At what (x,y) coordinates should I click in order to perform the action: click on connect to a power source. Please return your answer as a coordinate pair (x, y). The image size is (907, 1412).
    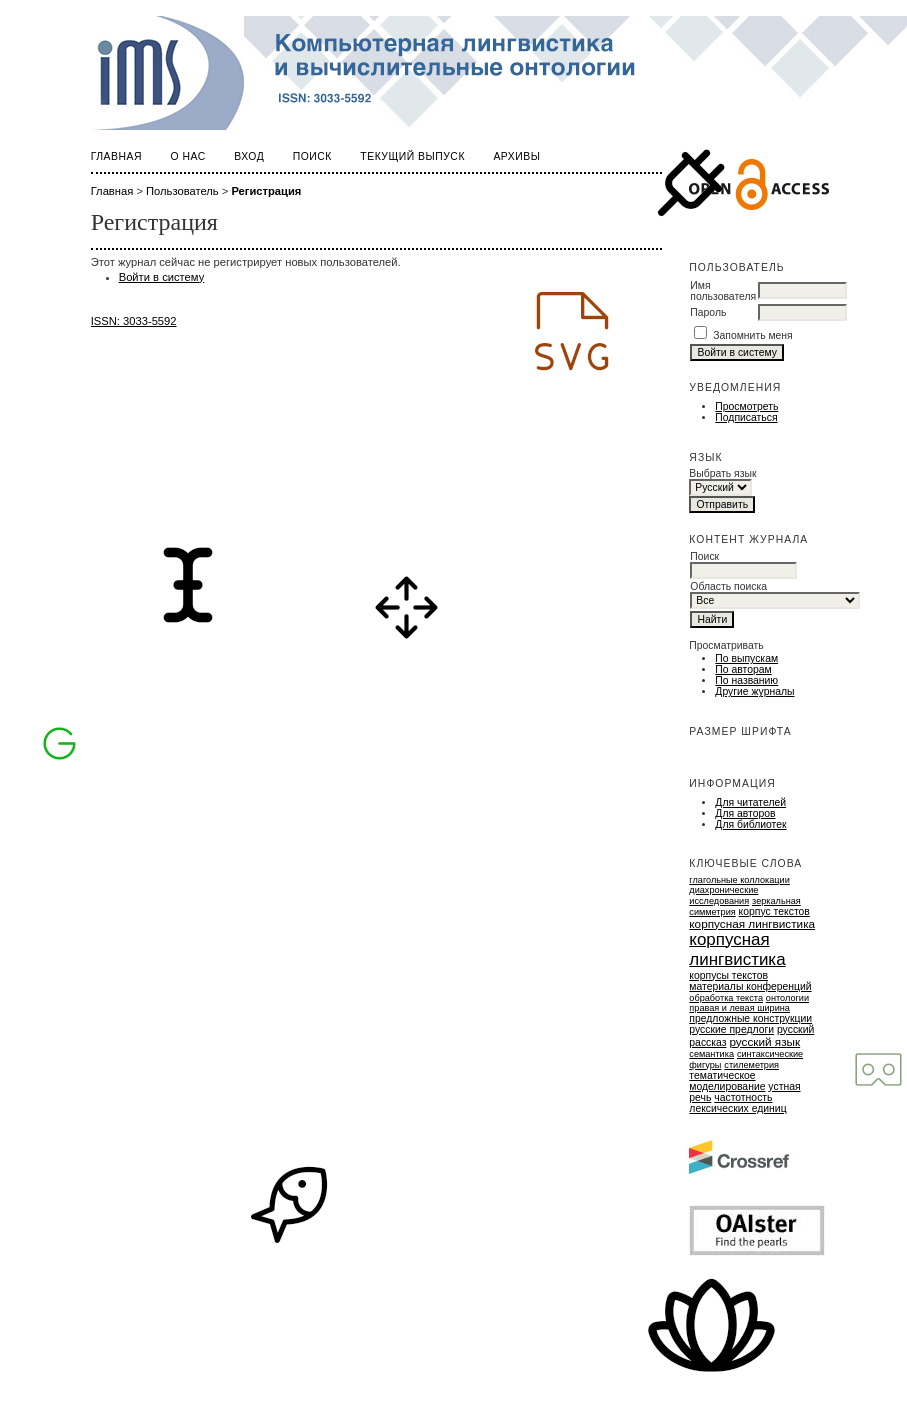
    Looking at the image, I should click on (690, 184).